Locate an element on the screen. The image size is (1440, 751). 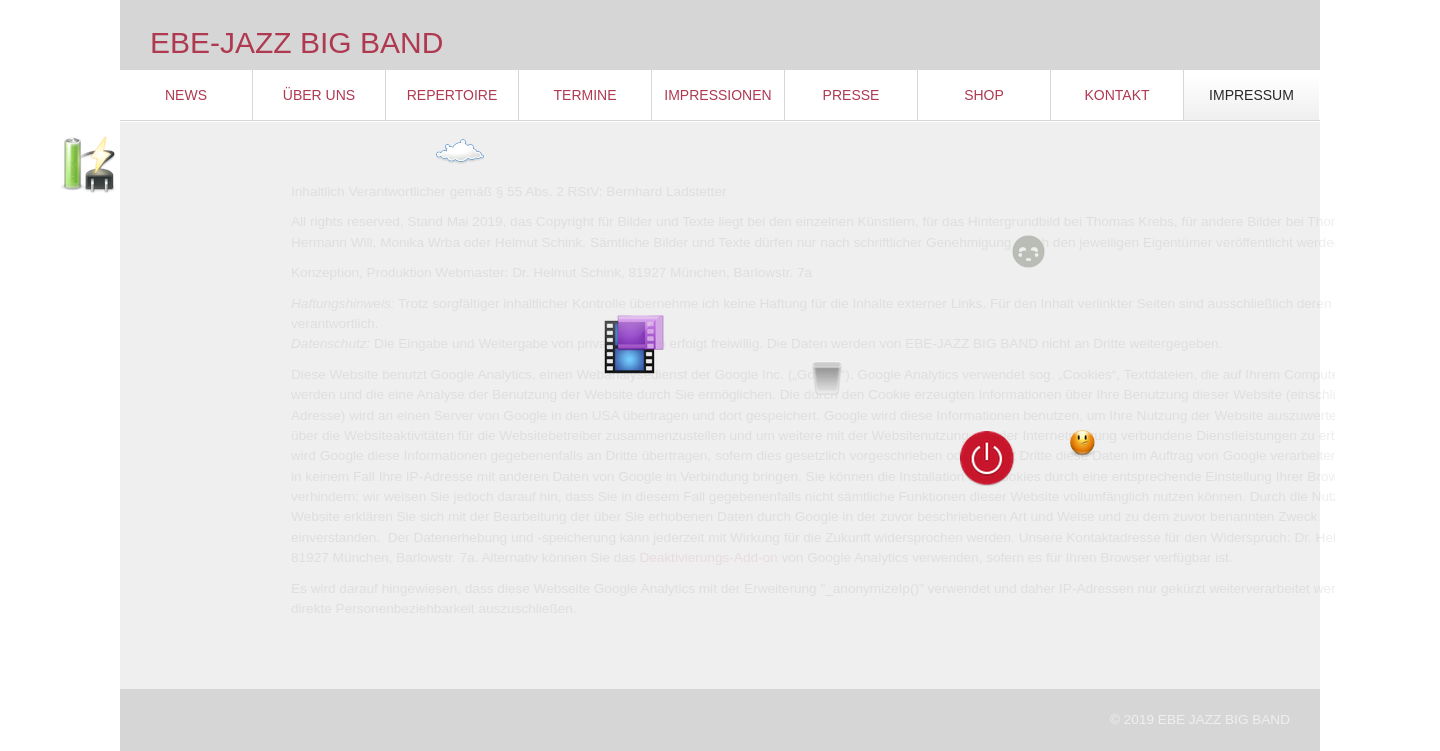
empty trash bin ready to receive deleted files is located at coordinates (827, 378).